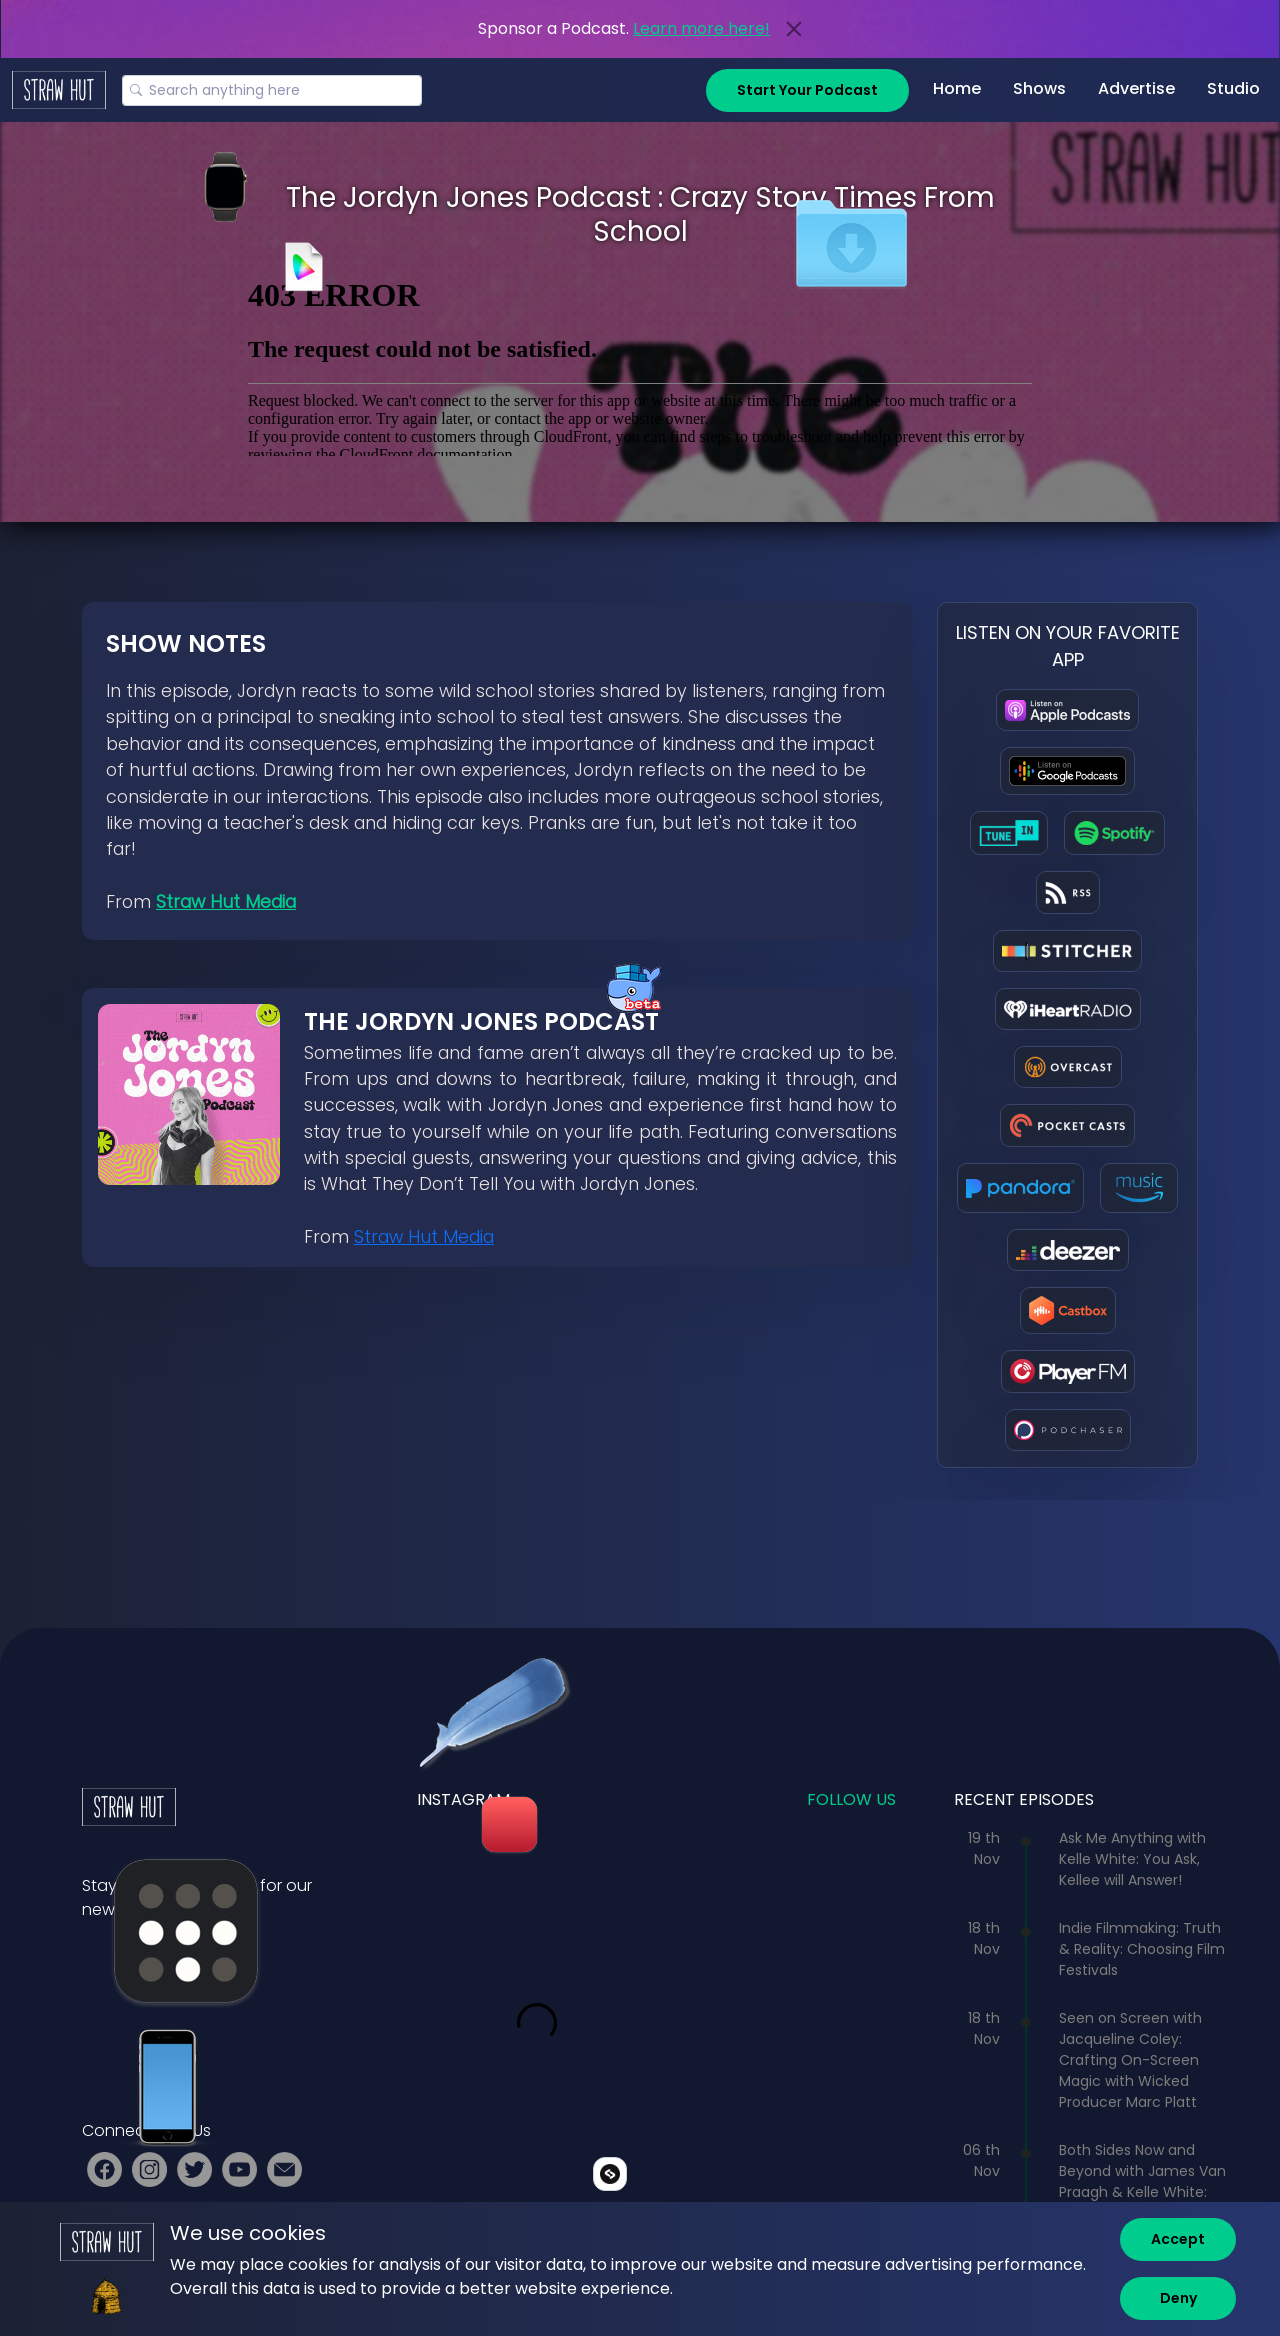 Image resolution: width=1280 pixels, height=2336 pixels. Describe the element at coordinates (496, 1712) in the screenshot. I see `launch the Tk GUI toolkit framework` at that location.